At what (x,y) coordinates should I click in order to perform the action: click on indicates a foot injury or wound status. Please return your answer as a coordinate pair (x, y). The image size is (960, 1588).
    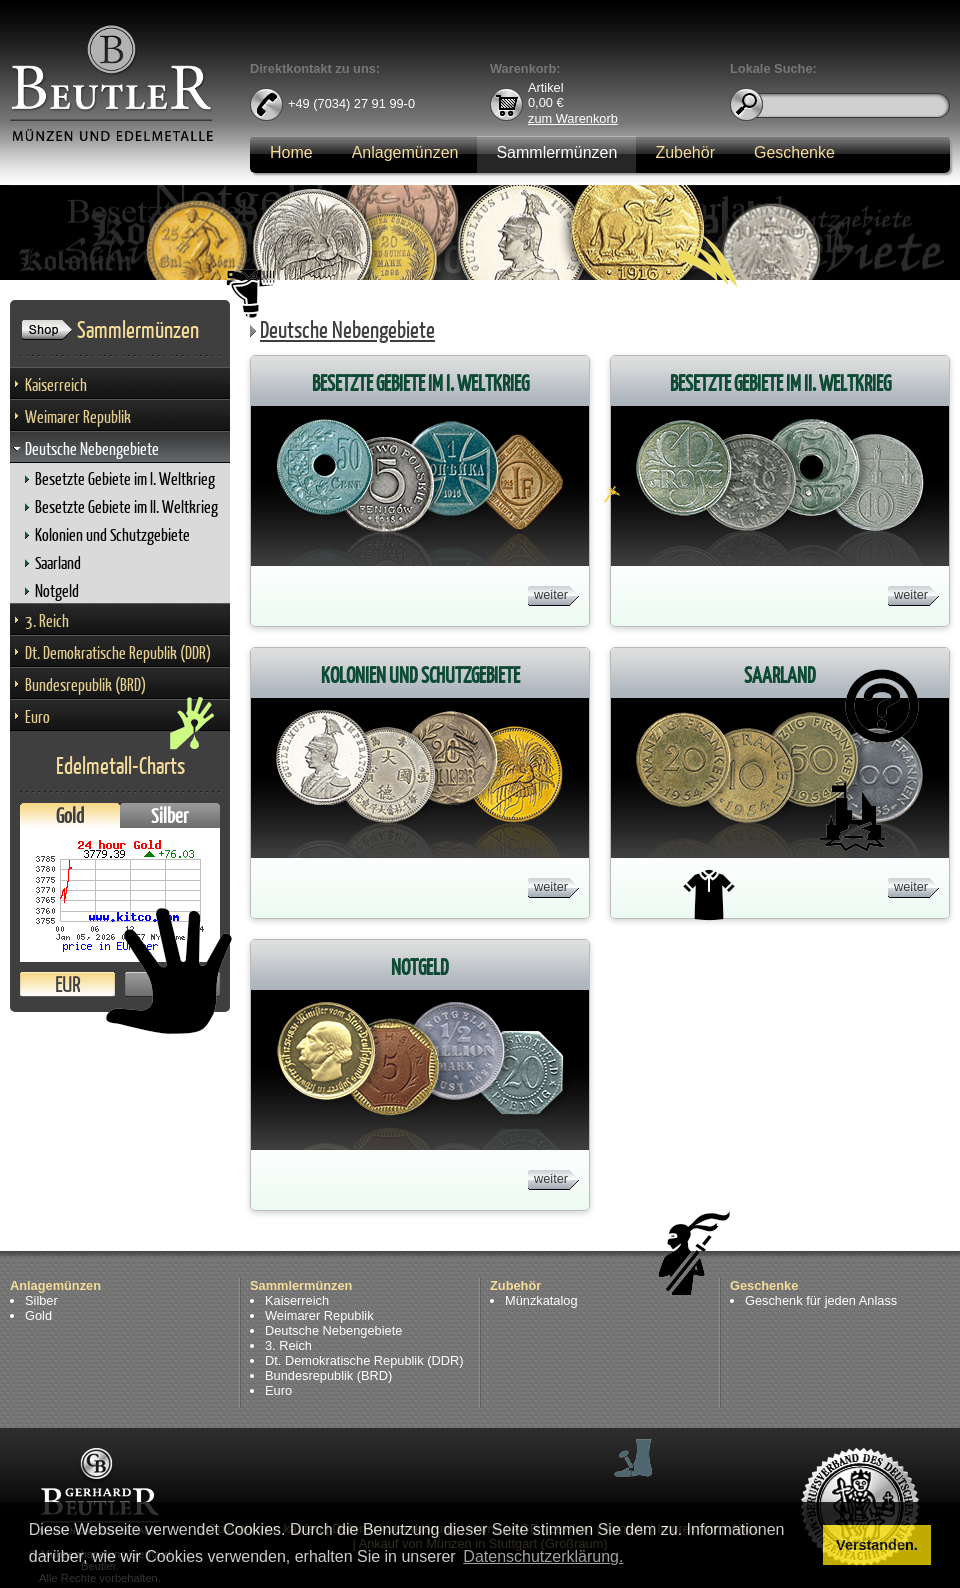
    Looking at the image, I should click on (633, 1458).